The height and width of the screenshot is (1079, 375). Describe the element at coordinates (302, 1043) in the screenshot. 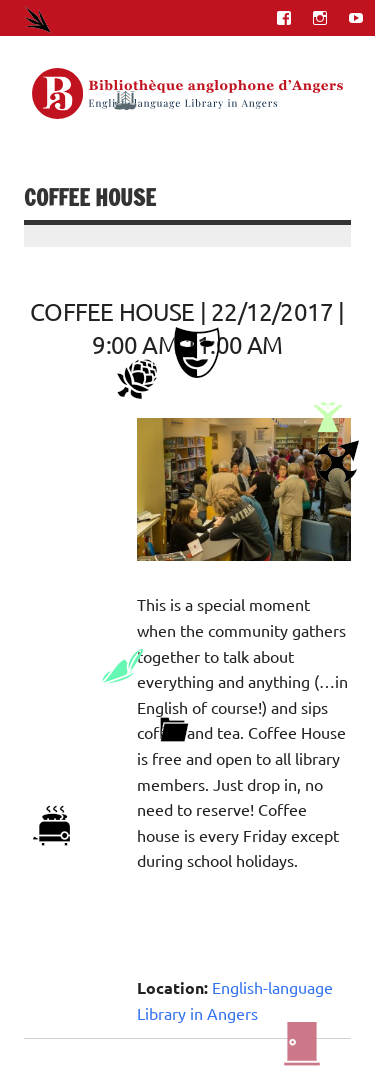

I see `exit the current screen or application` at that location.